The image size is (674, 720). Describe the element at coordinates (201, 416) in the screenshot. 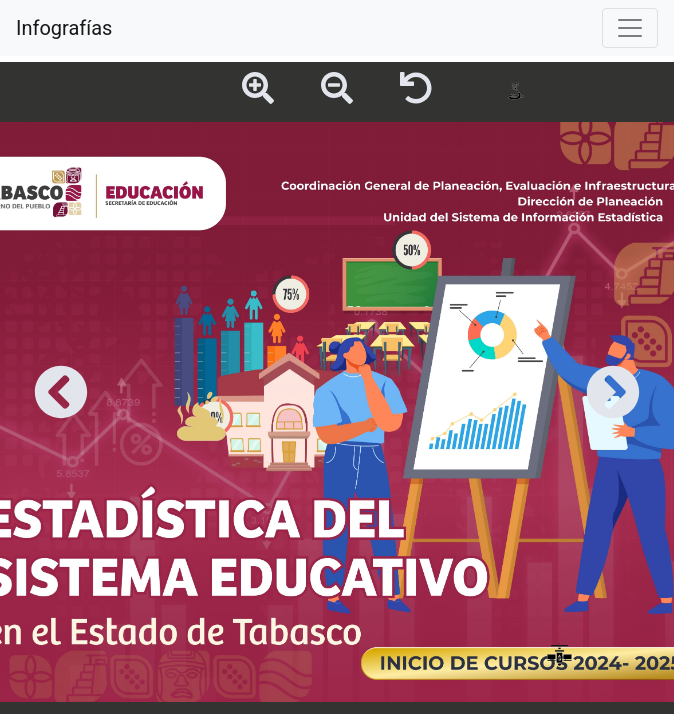

I see `indicates a bad or low-quality item in a game` at that location.